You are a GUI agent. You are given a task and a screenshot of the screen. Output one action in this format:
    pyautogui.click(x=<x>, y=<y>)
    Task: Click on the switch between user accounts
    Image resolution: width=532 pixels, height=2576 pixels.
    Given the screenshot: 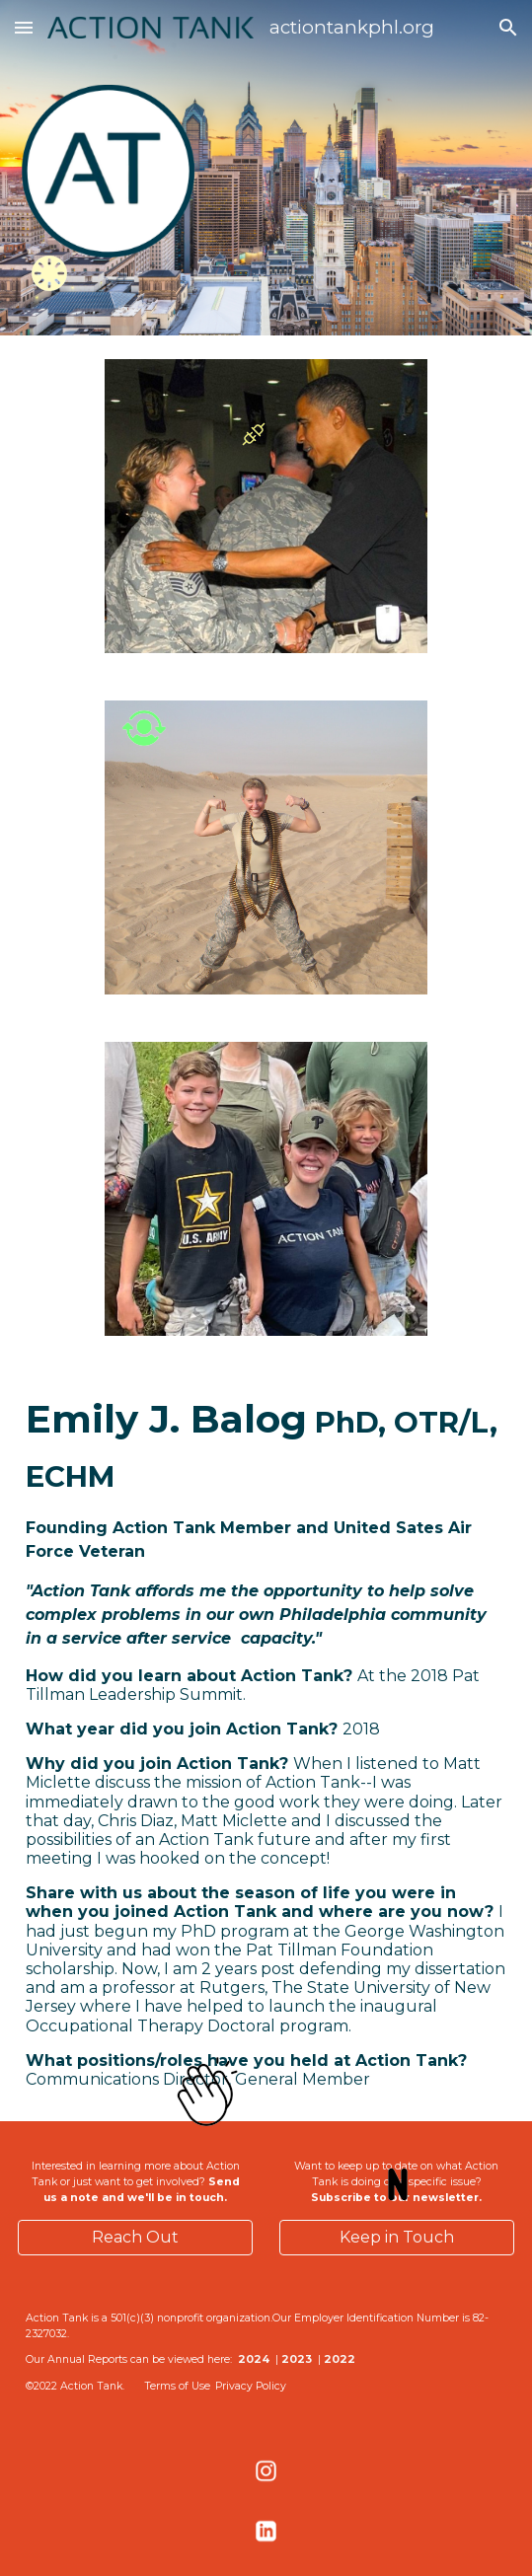 What is the action you would take?
    pyautogui.click(x=144, y=728)
    